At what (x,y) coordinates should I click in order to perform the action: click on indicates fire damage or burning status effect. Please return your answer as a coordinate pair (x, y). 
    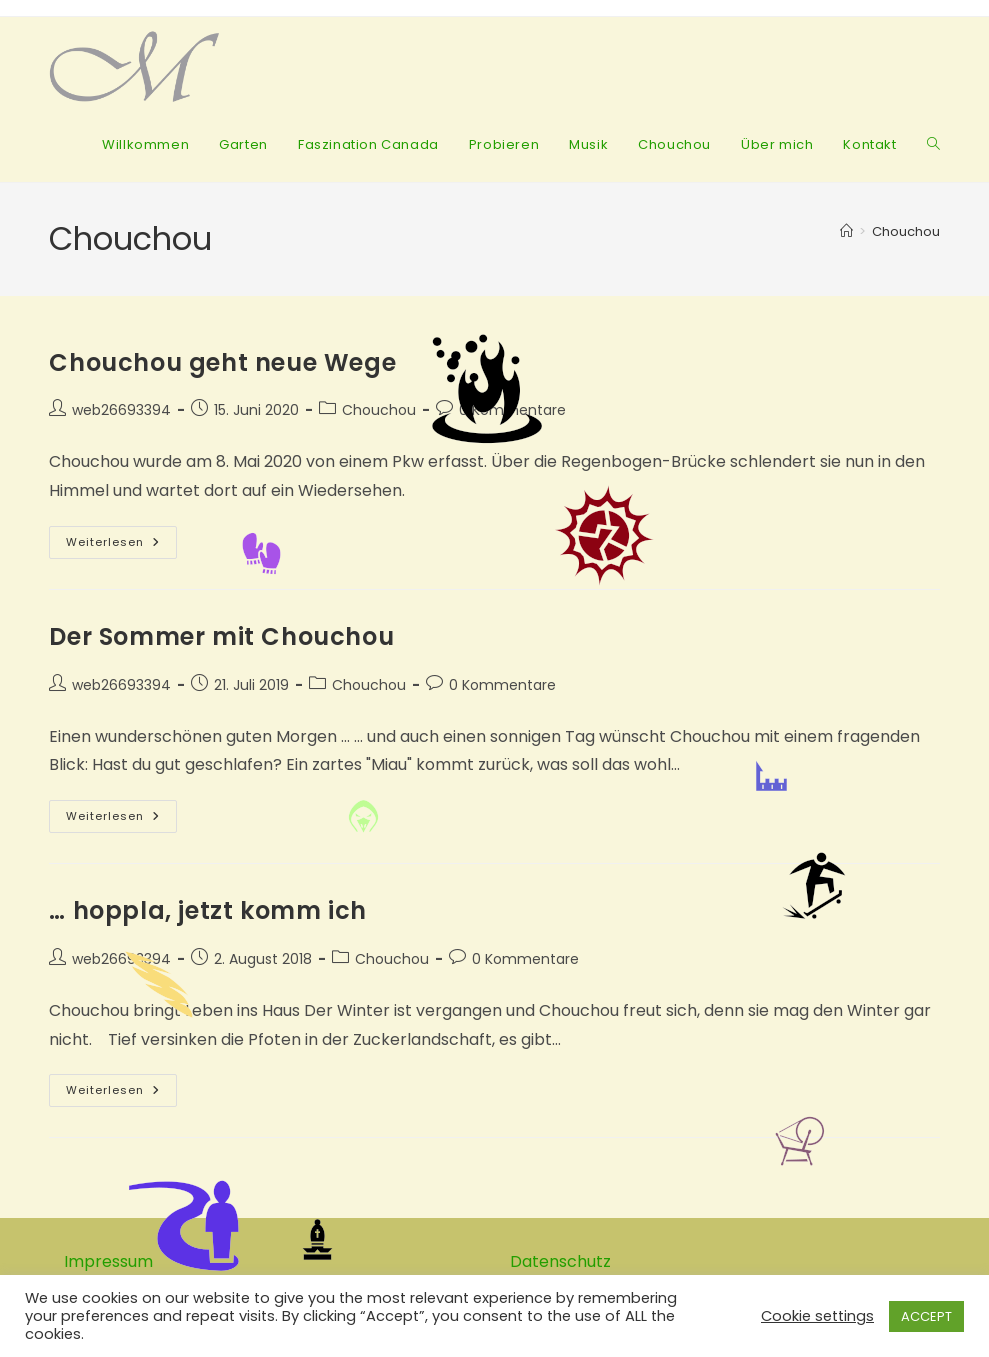
    Looking at the image, I should click on (487, 388).